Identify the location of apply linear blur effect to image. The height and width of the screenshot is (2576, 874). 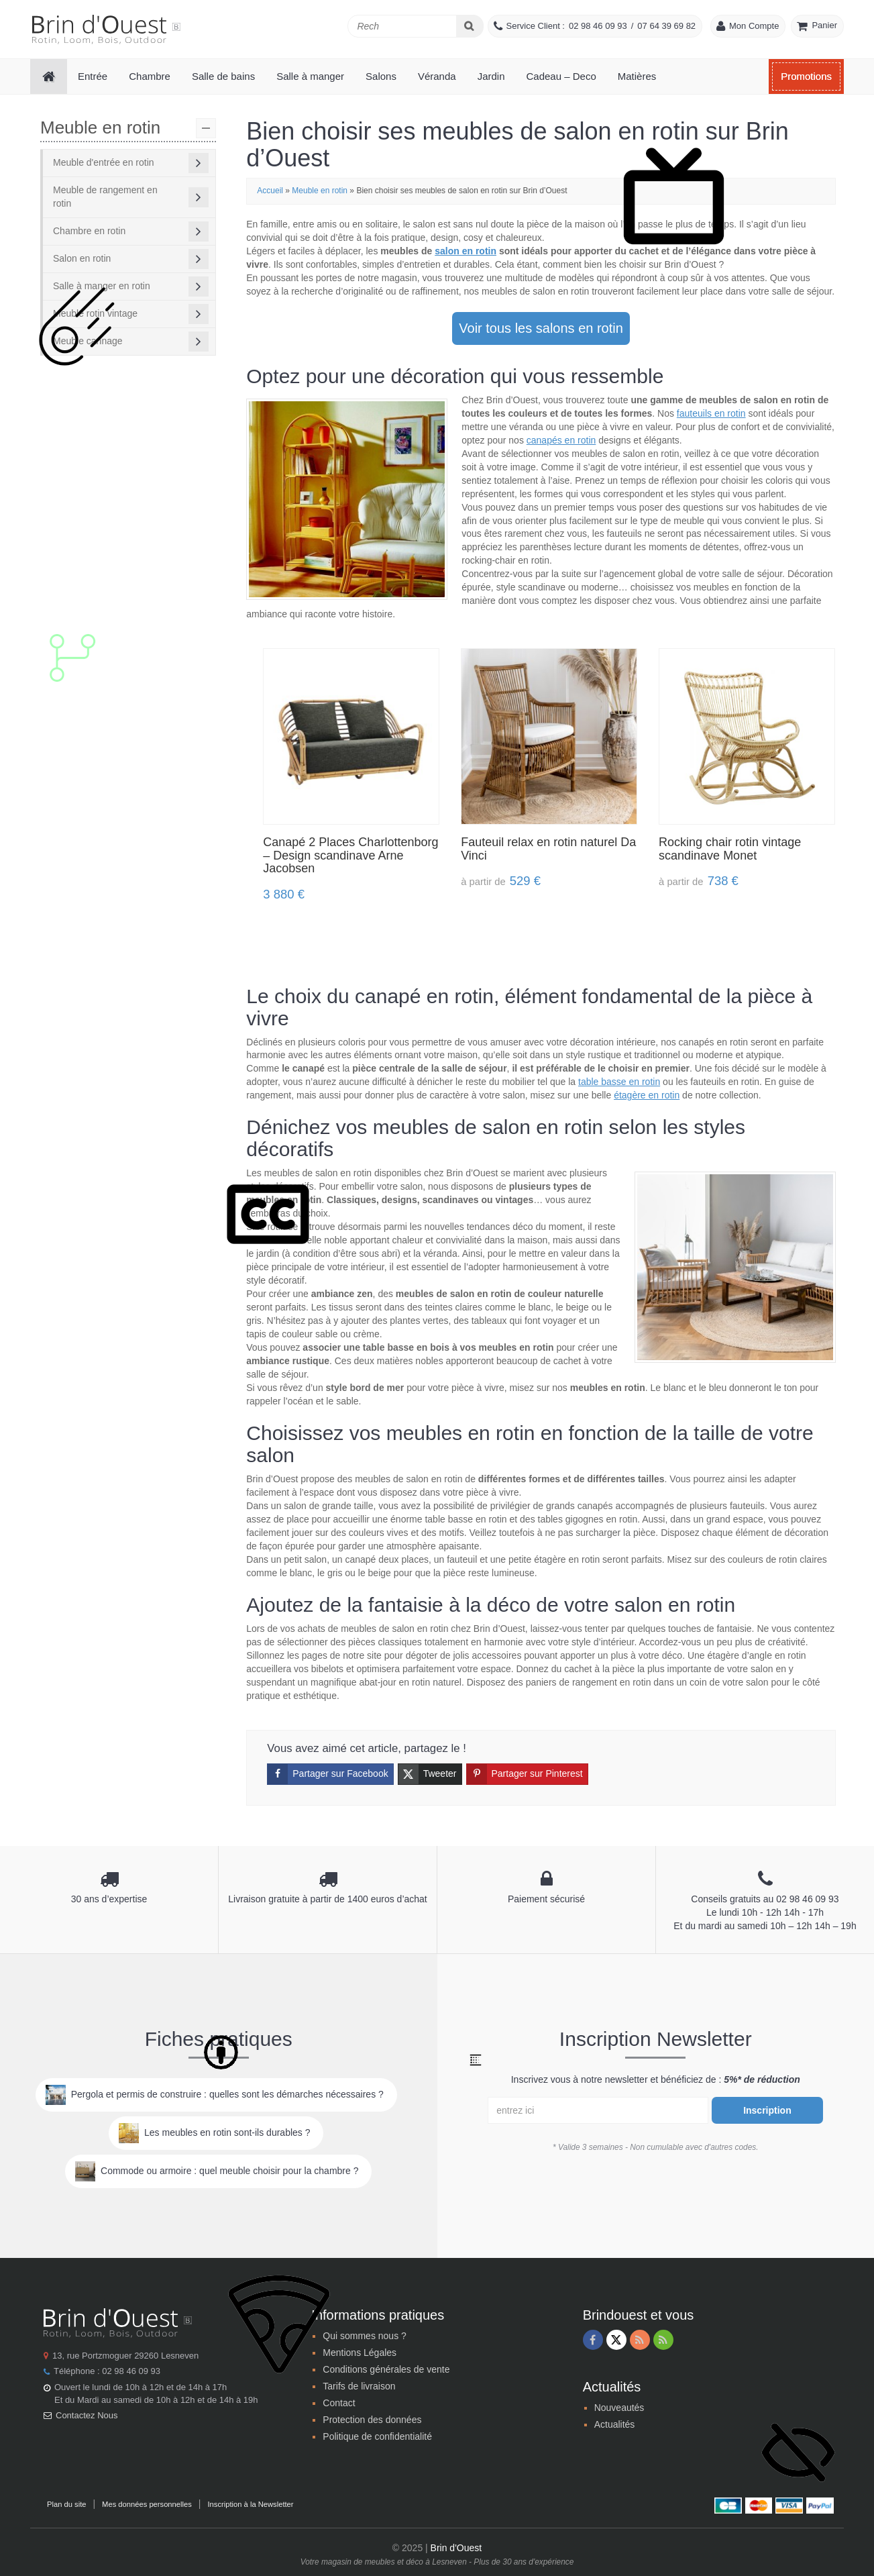
(476, 2060).